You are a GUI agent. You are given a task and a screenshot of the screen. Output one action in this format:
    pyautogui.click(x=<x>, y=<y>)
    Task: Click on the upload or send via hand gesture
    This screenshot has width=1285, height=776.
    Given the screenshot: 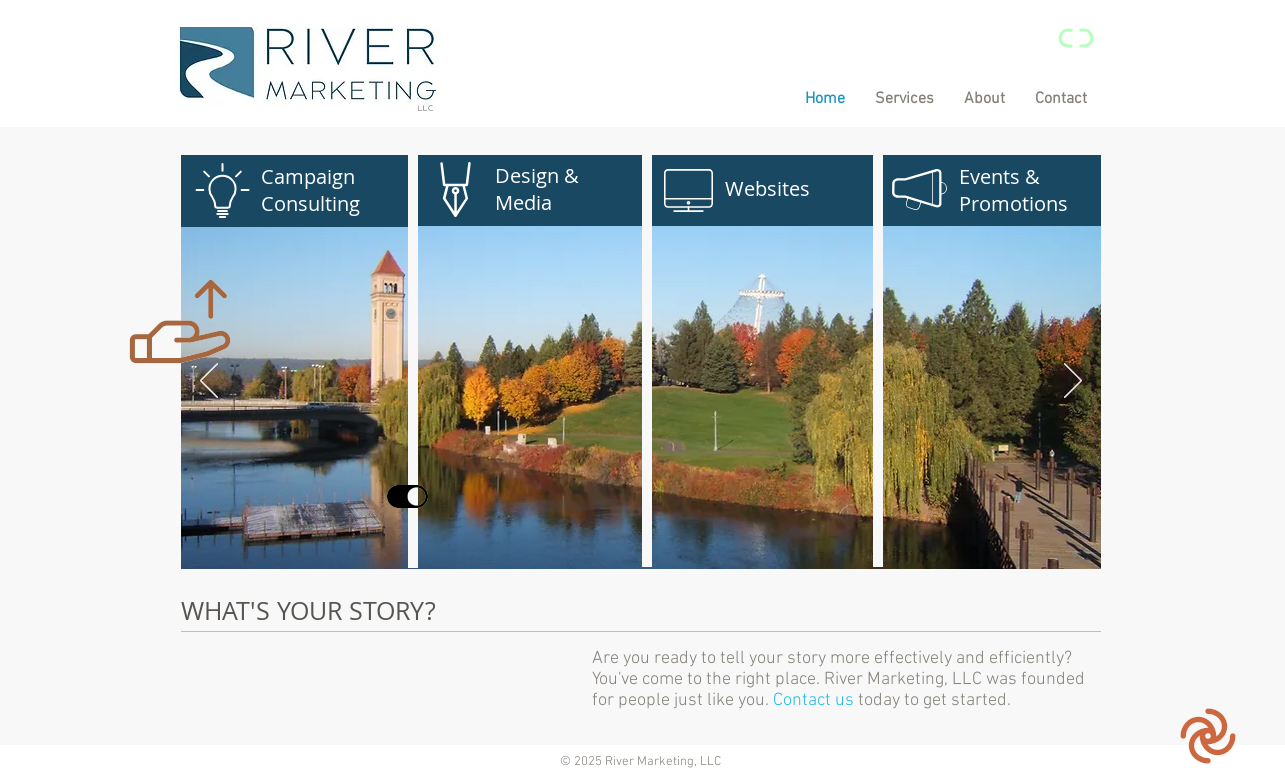 What is the action you would take?
    pyautogui.click(x=183, y=326)
    